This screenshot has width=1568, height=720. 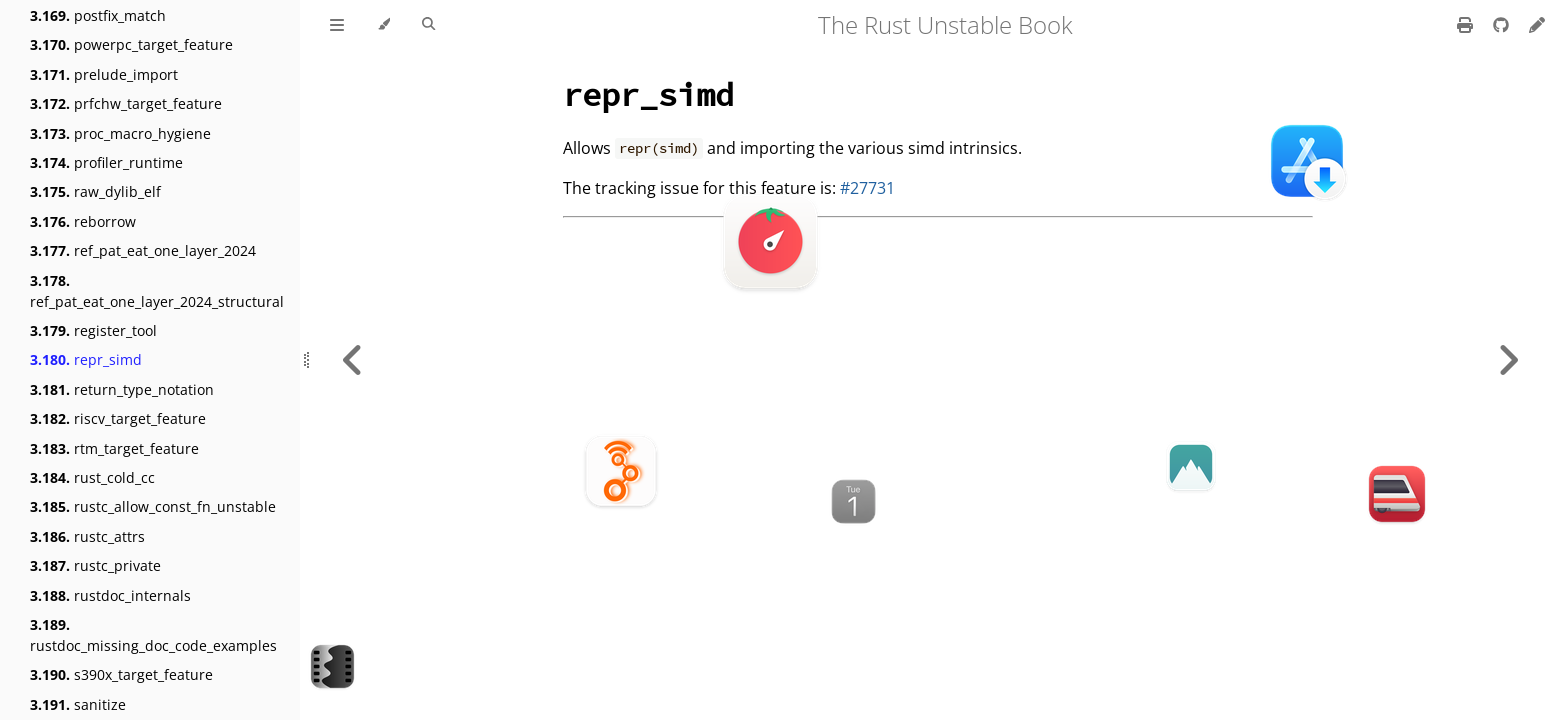 What do you see at coordinates (1307, 161) in the screenshot?
I see `install or download new applications` at bounding box center [1307, 161].